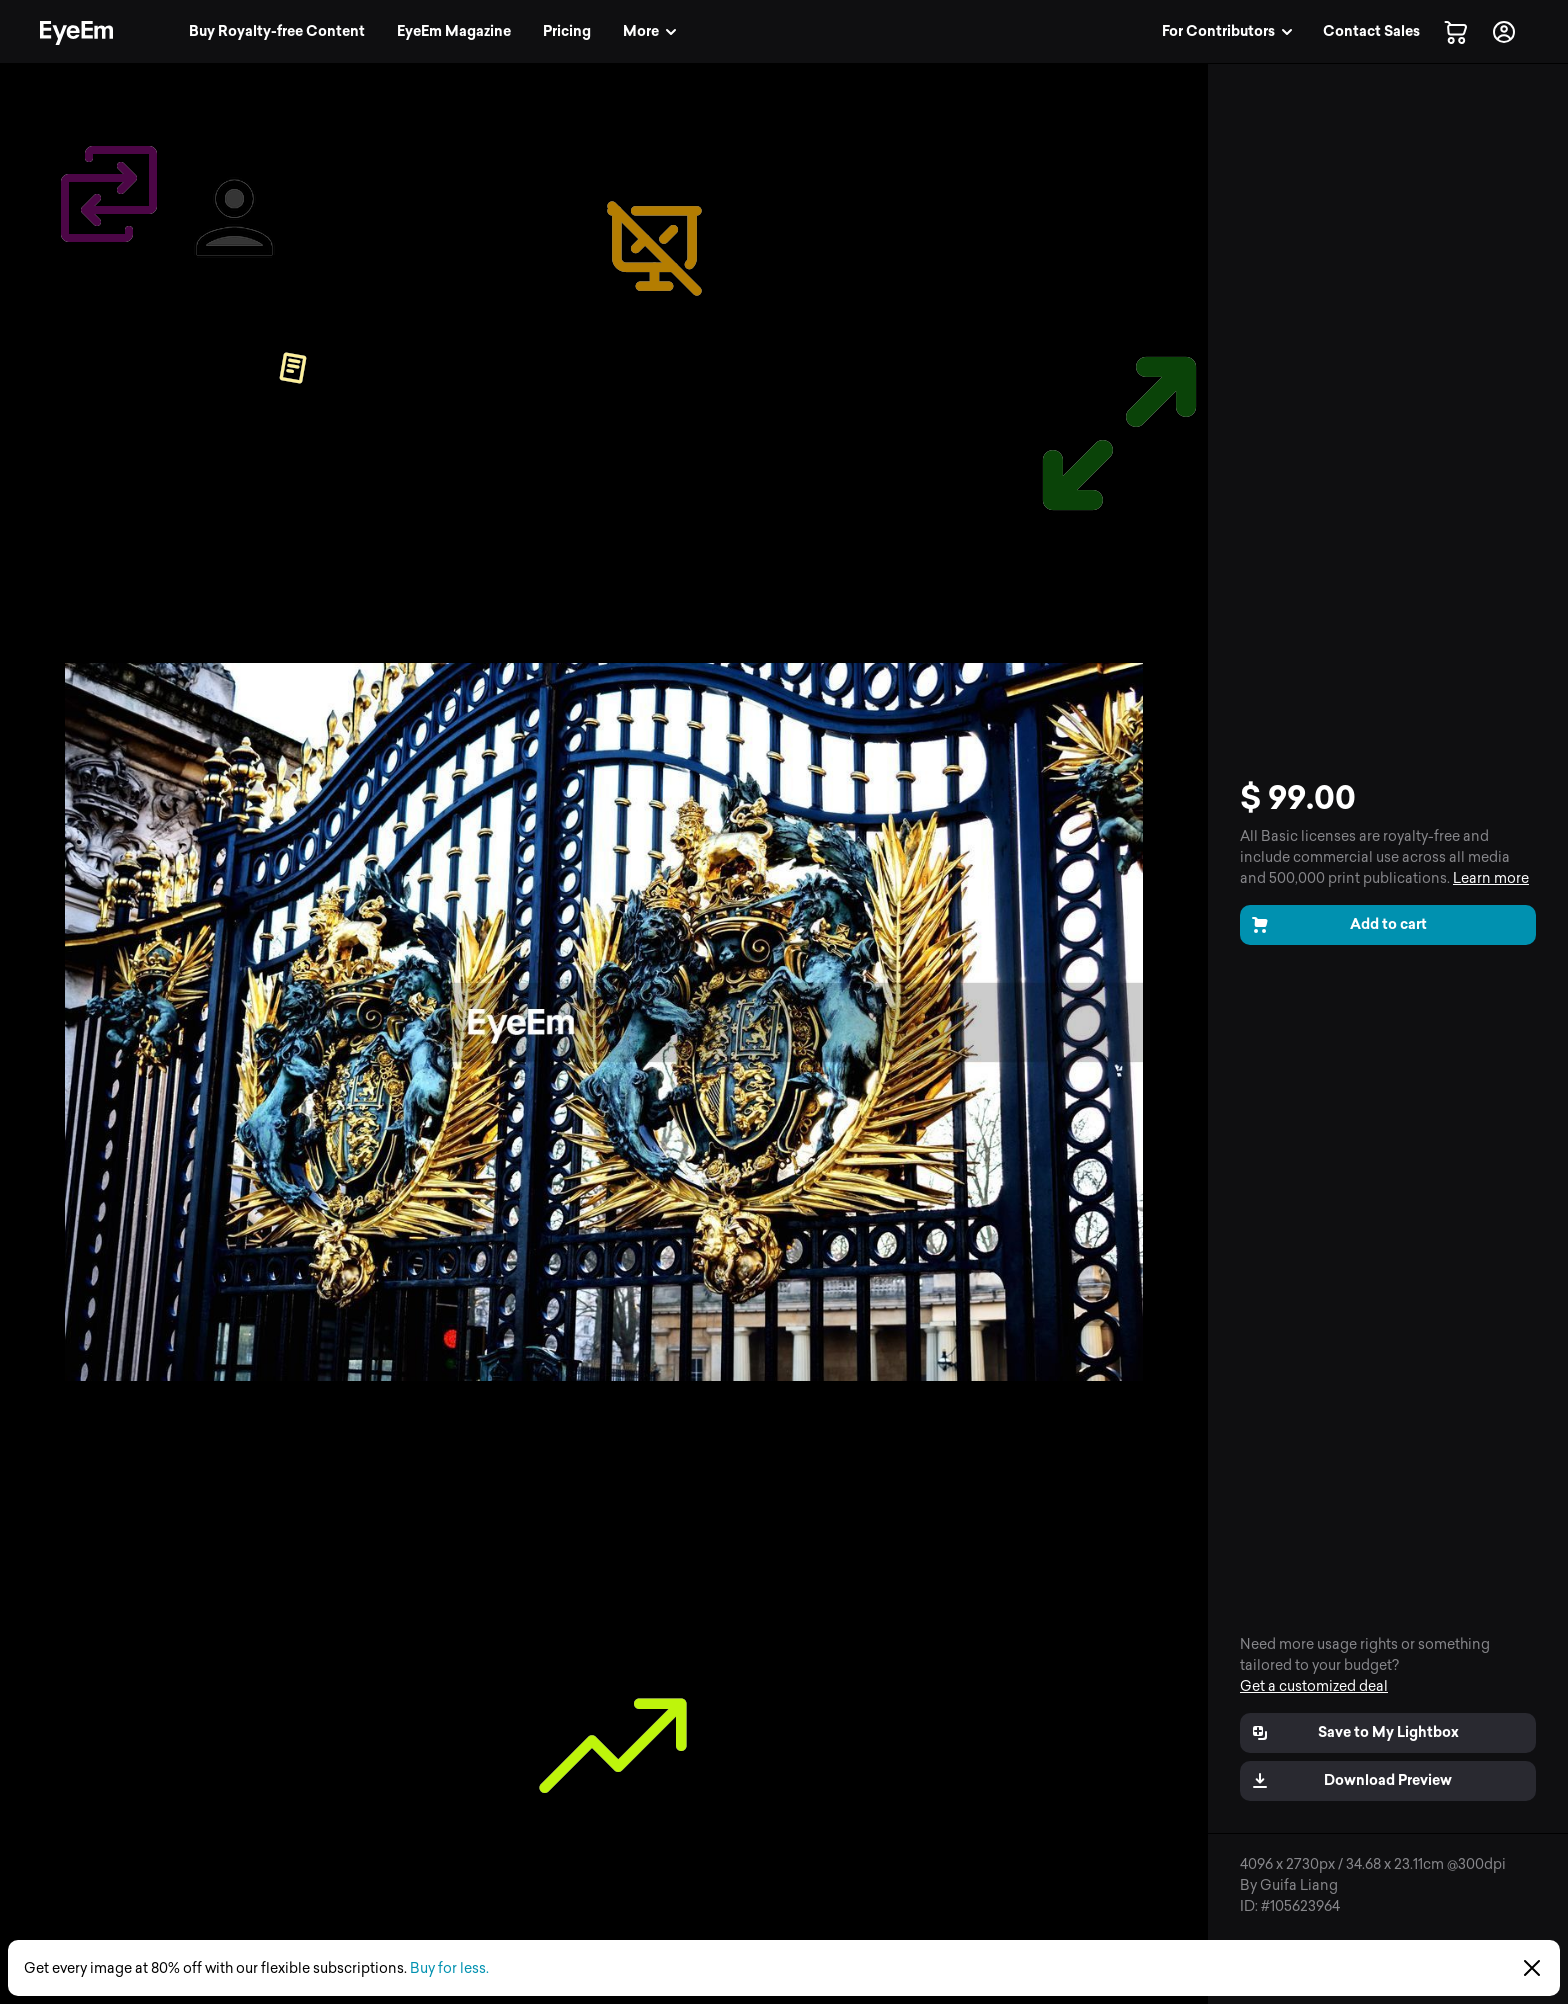 This screenshot has width=1568, height=2004. What do you see at coordinates (234, 217) in the screenshot?
I see `view your profile` at bounding box center [234, 217].